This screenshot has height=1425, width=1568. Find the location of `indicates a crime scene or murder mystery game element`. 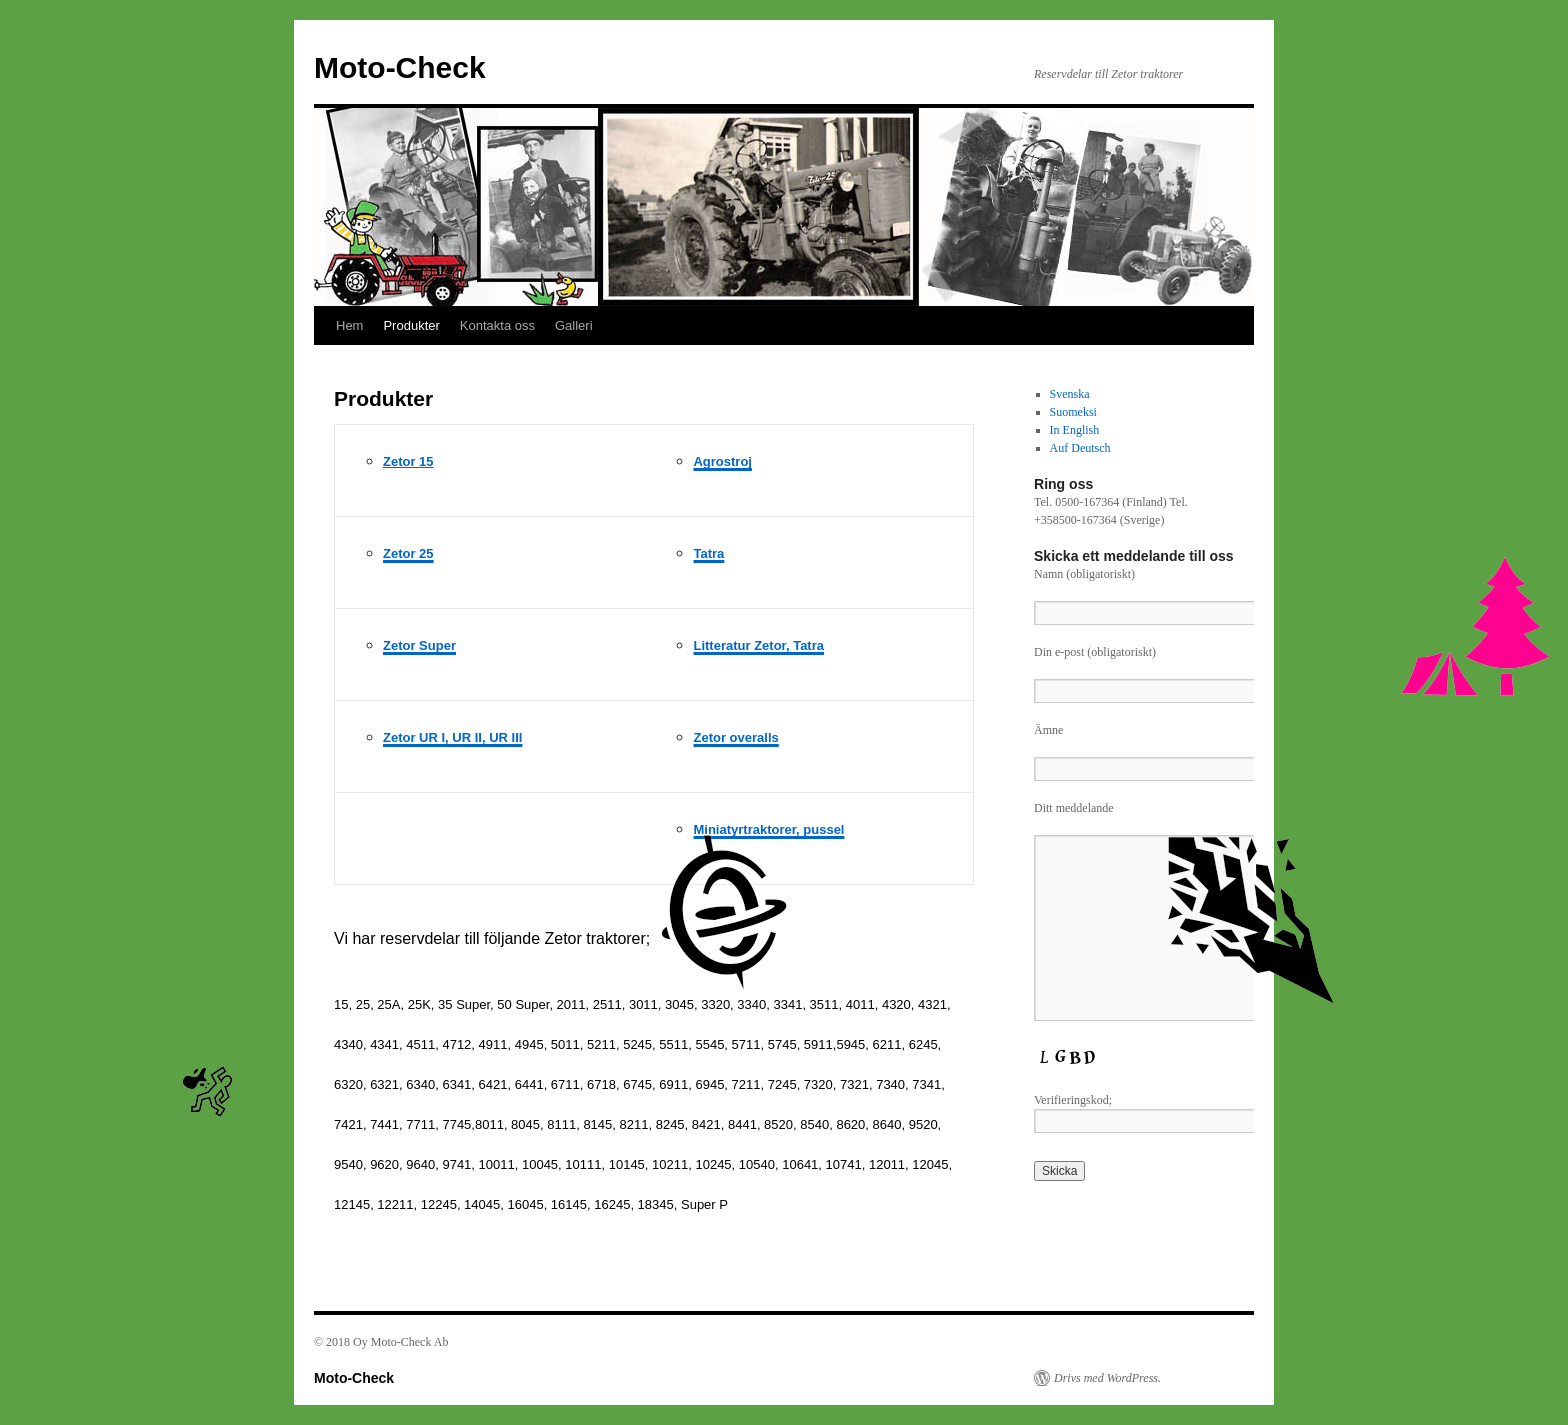

indicates a crime scene or murder mystery game element is located at coordinates (207, 1091).